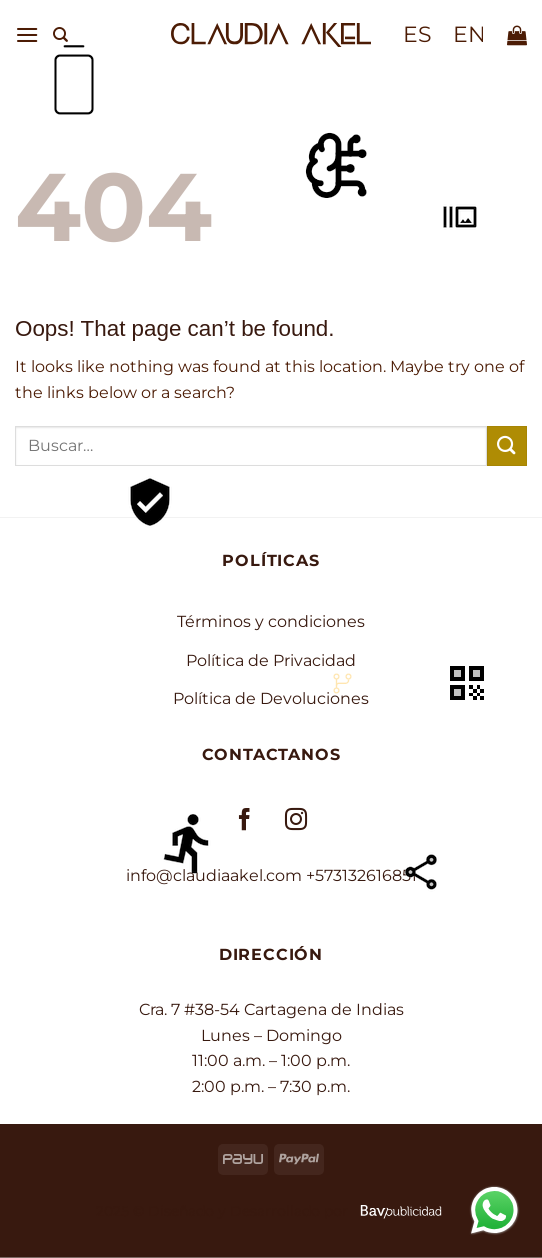 The height and width of the screenshot is (1258, 542). Describe the element at coordinates (460, 217) in the screenshot. I see `enable burst mode for rapid photo capture` at that location.